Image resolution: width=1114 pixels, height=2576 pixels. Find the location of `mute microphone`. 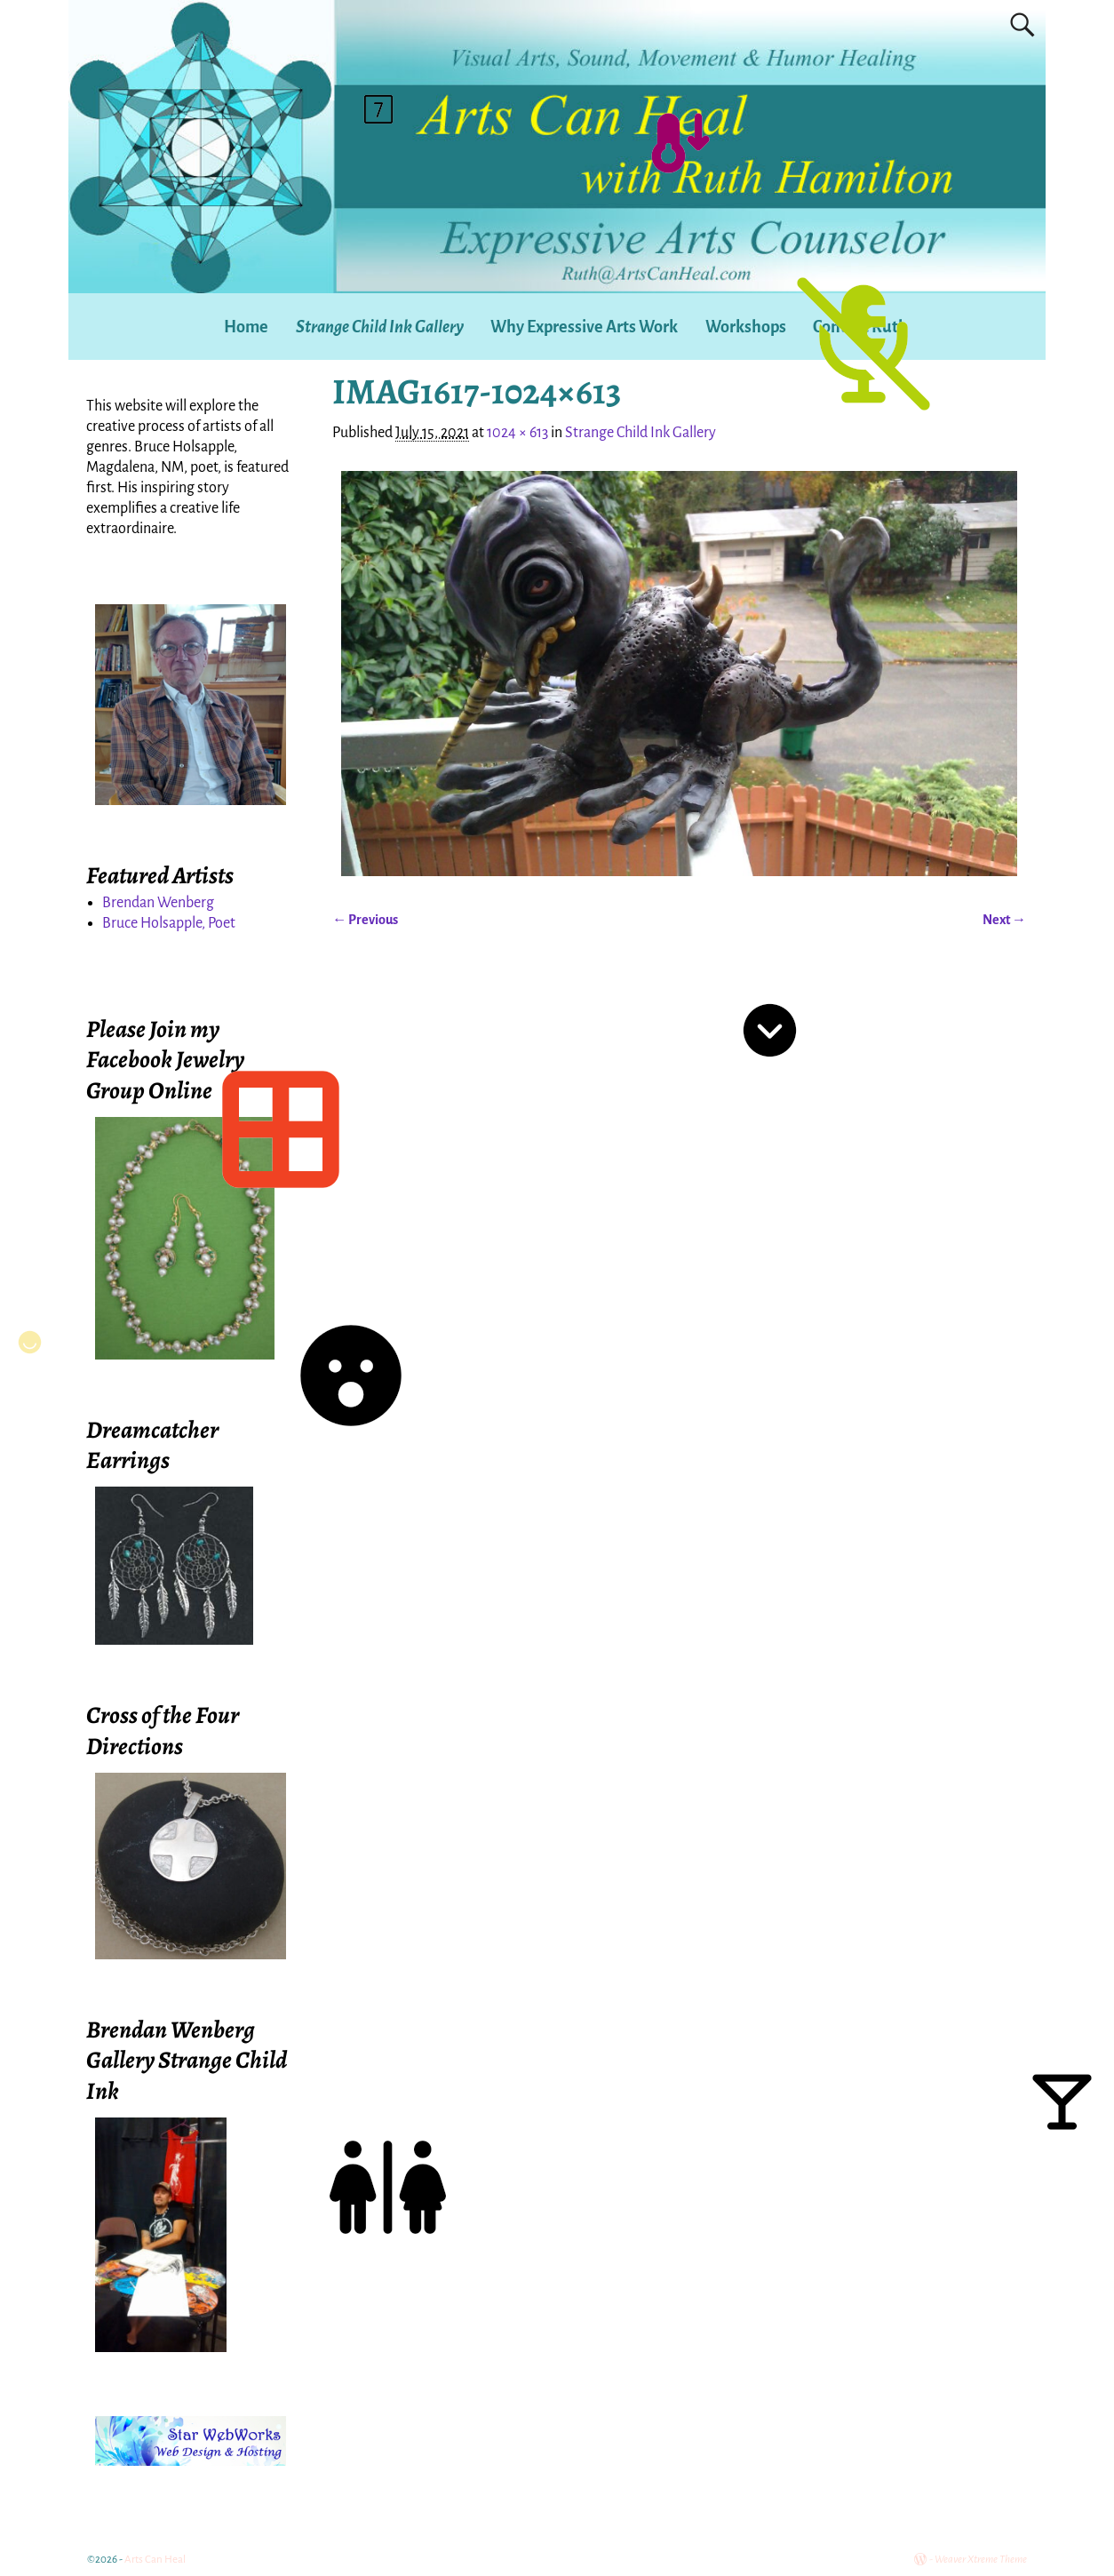

mute microphone is located at coordinates (863, 344).